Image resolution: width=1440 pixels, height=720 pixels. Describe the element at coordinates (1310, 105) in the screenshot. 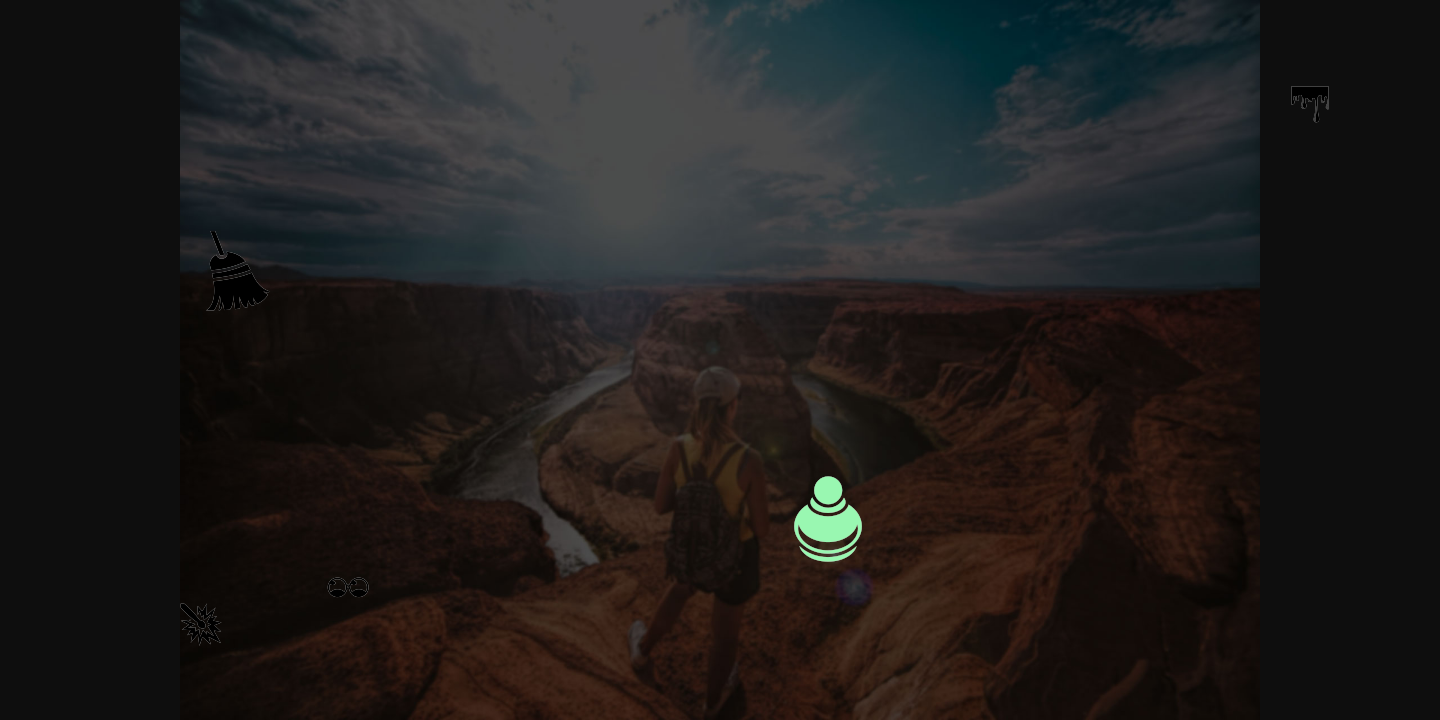

I see `indicates blood or gore content warning` at that location.